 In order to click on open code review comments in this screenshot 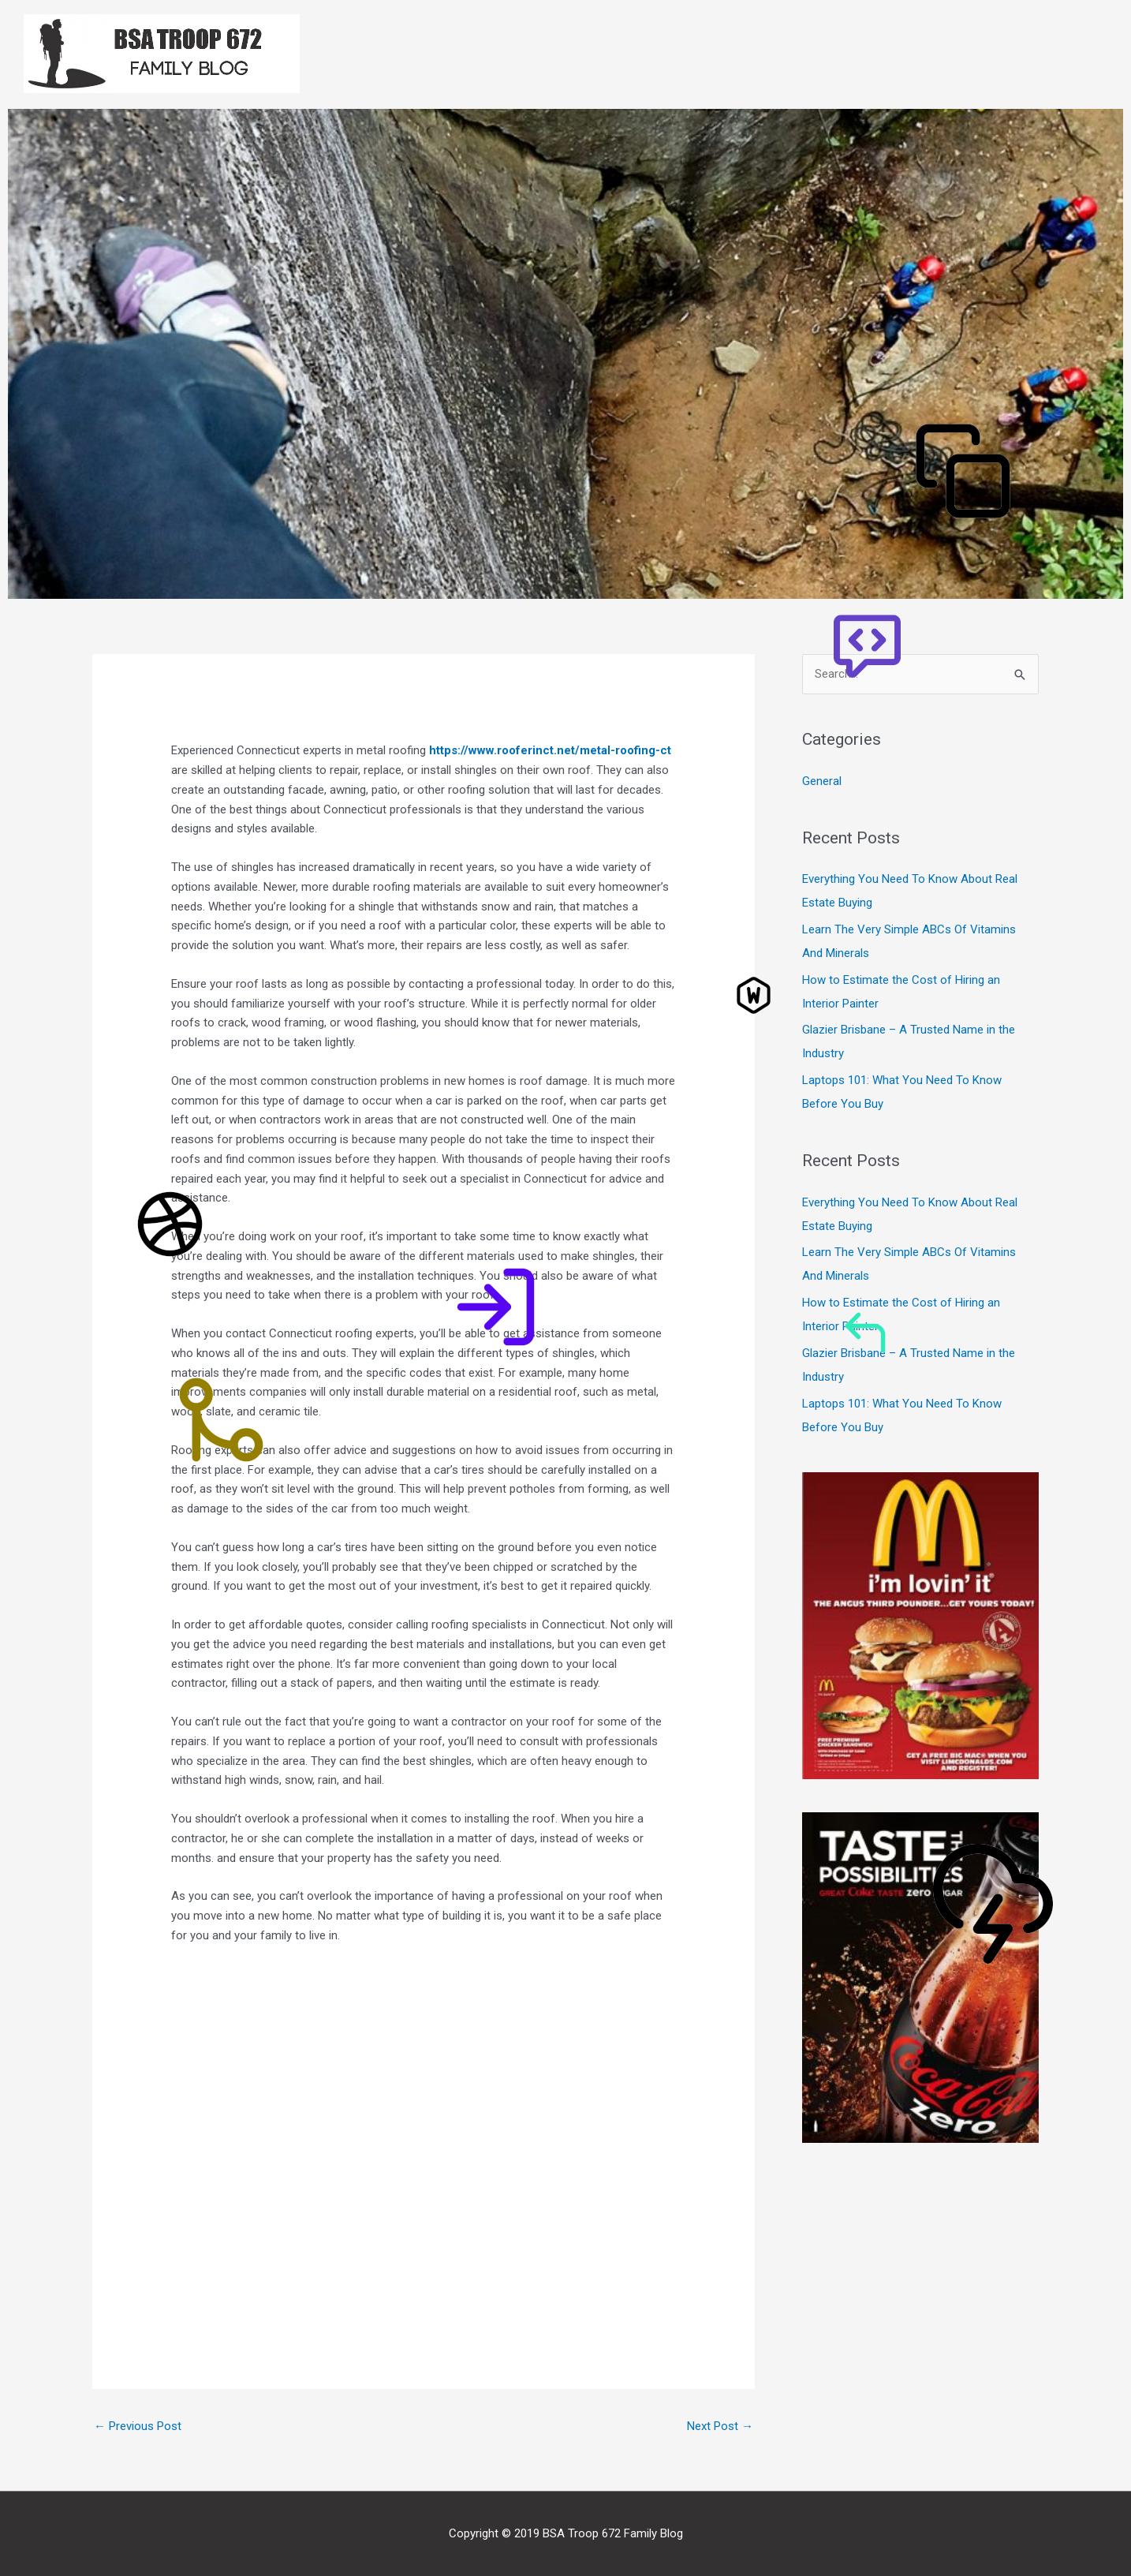, I will do `click(867, 644)`.